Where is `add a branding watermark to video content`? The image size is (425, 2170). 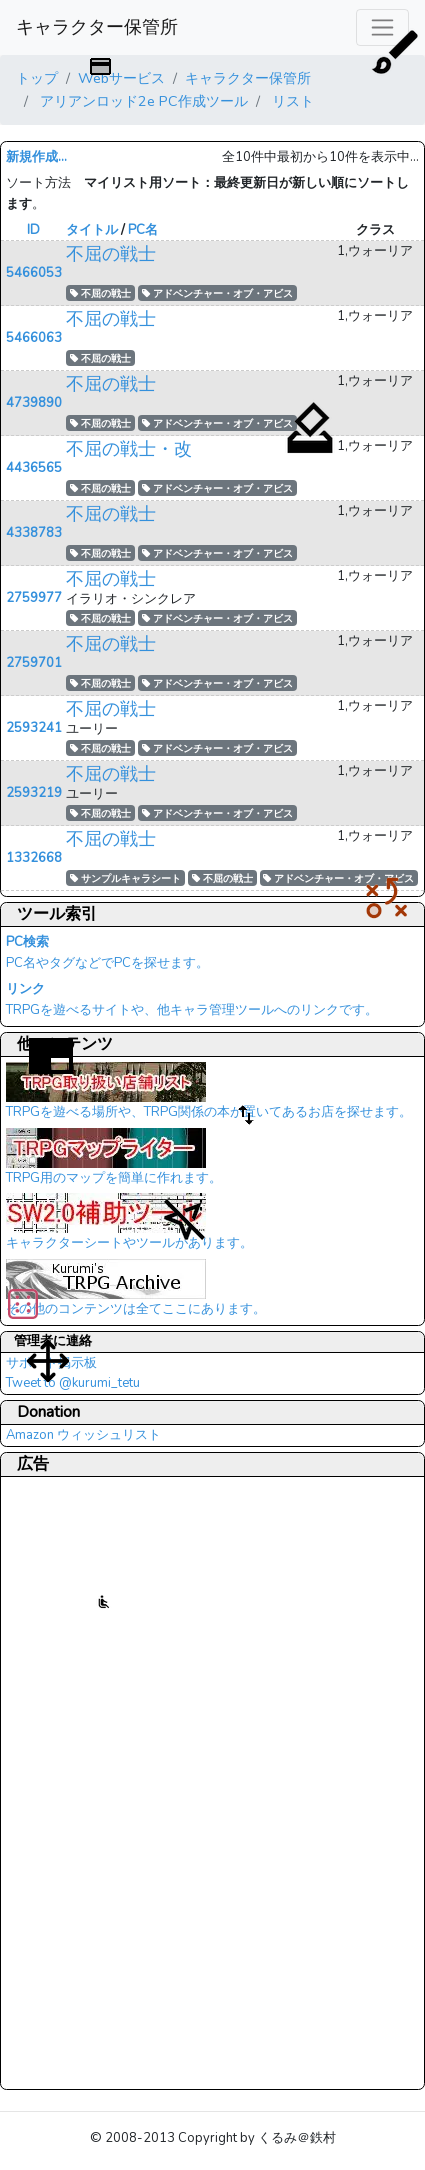
add a branding watermark to video content is located at coordinates (51, 1056).